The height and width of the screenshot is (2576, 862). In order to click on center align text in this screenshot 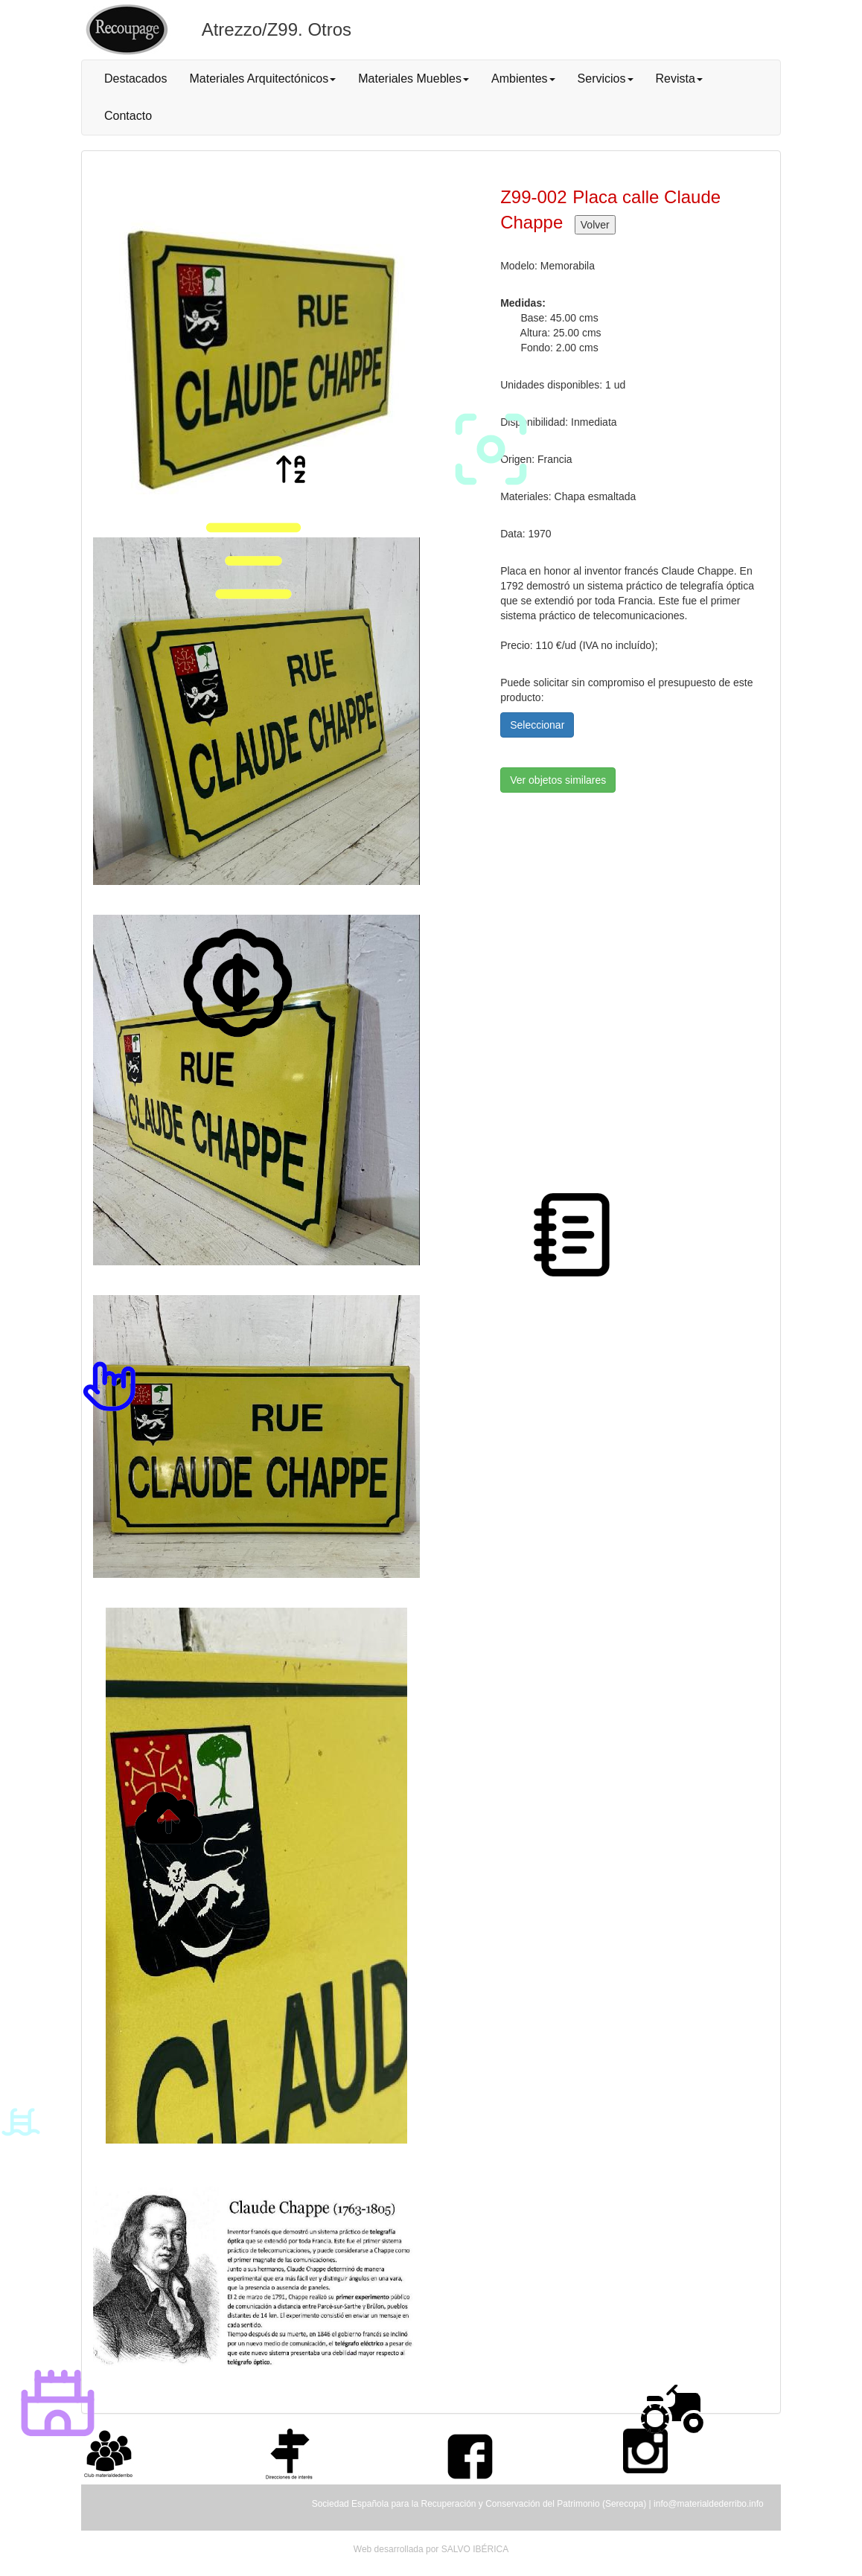, I will do `click(253, 560)`.